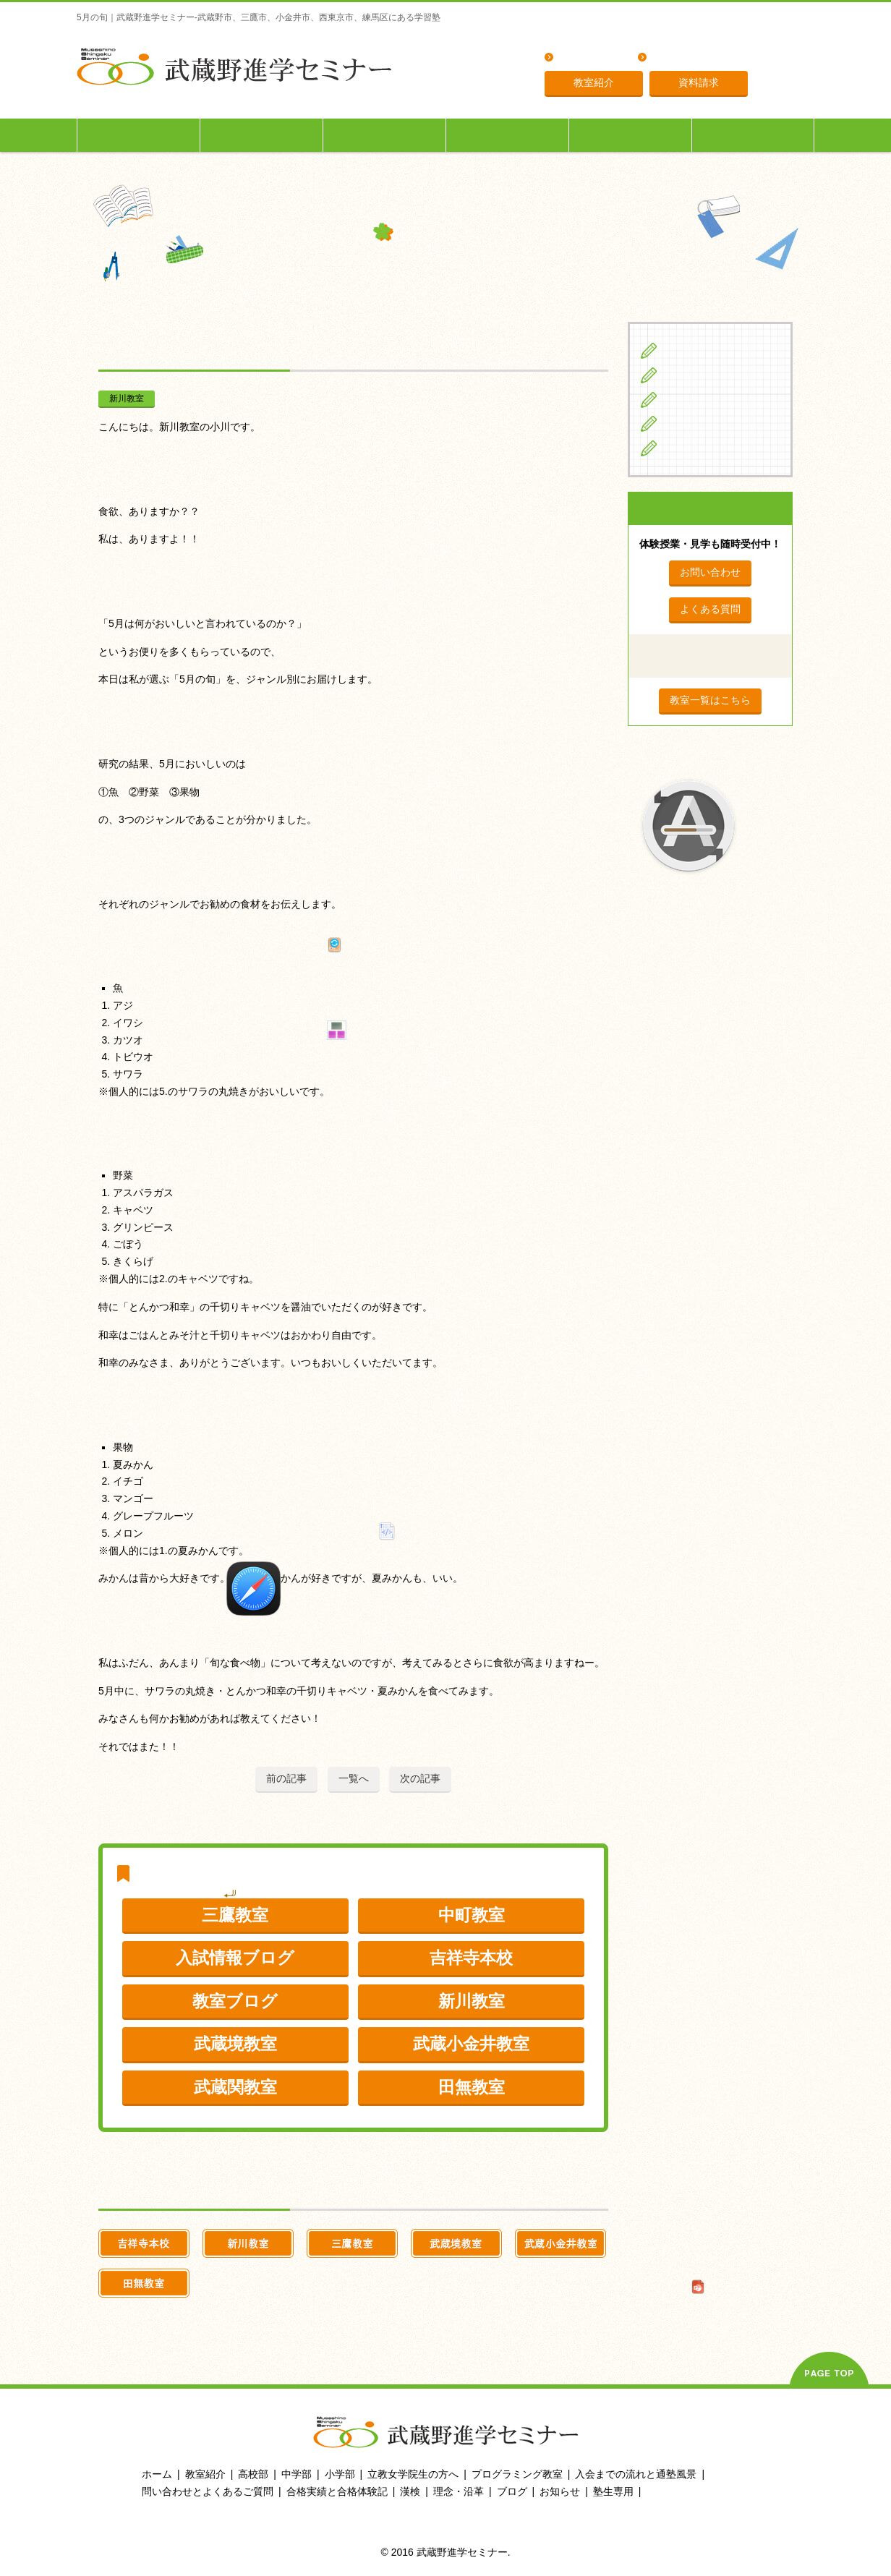 The height and width of the screenshot is (2576, 891). I want to click on a twig template file, so click(387, 1531).